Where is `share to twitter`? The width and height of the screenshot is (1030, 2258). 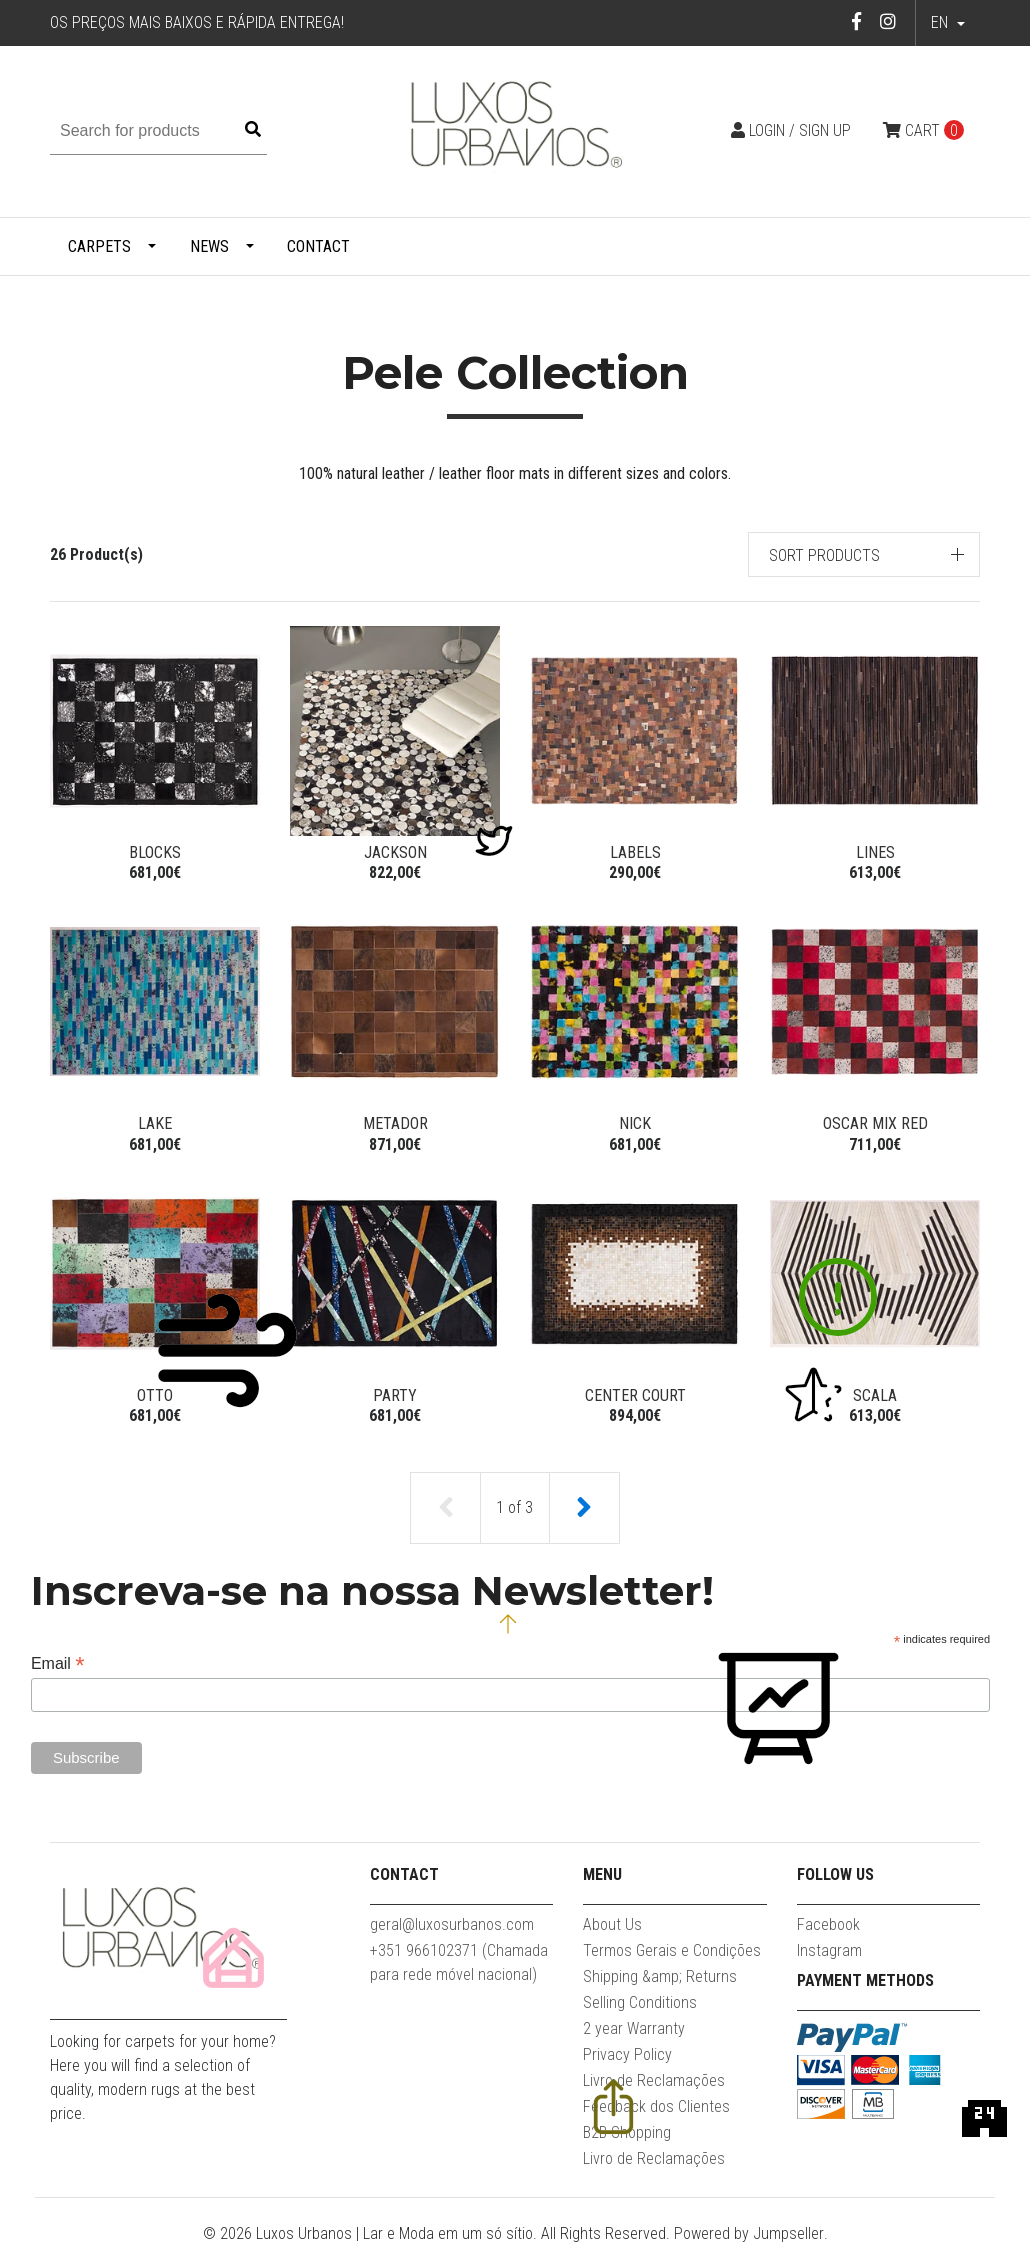
share to twitter is located at coordinates (494, 841).